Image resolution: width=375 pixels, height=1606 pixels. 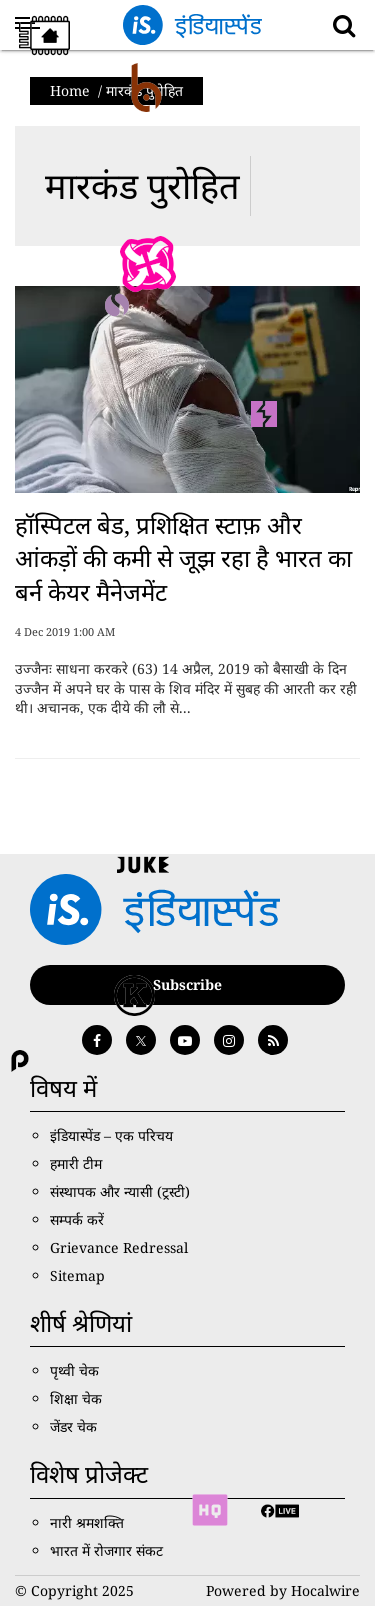 I want to click on visit Nexus Mods website, so click(x=148, y=264).